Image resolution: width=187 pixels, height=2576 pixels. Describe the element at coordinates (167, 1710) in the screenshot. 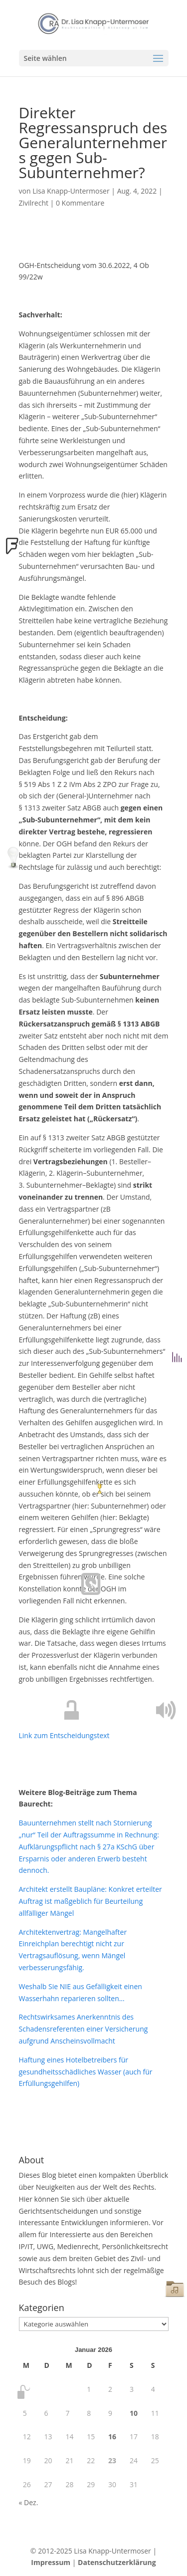

I see `indicates volume is set to high` at that location.